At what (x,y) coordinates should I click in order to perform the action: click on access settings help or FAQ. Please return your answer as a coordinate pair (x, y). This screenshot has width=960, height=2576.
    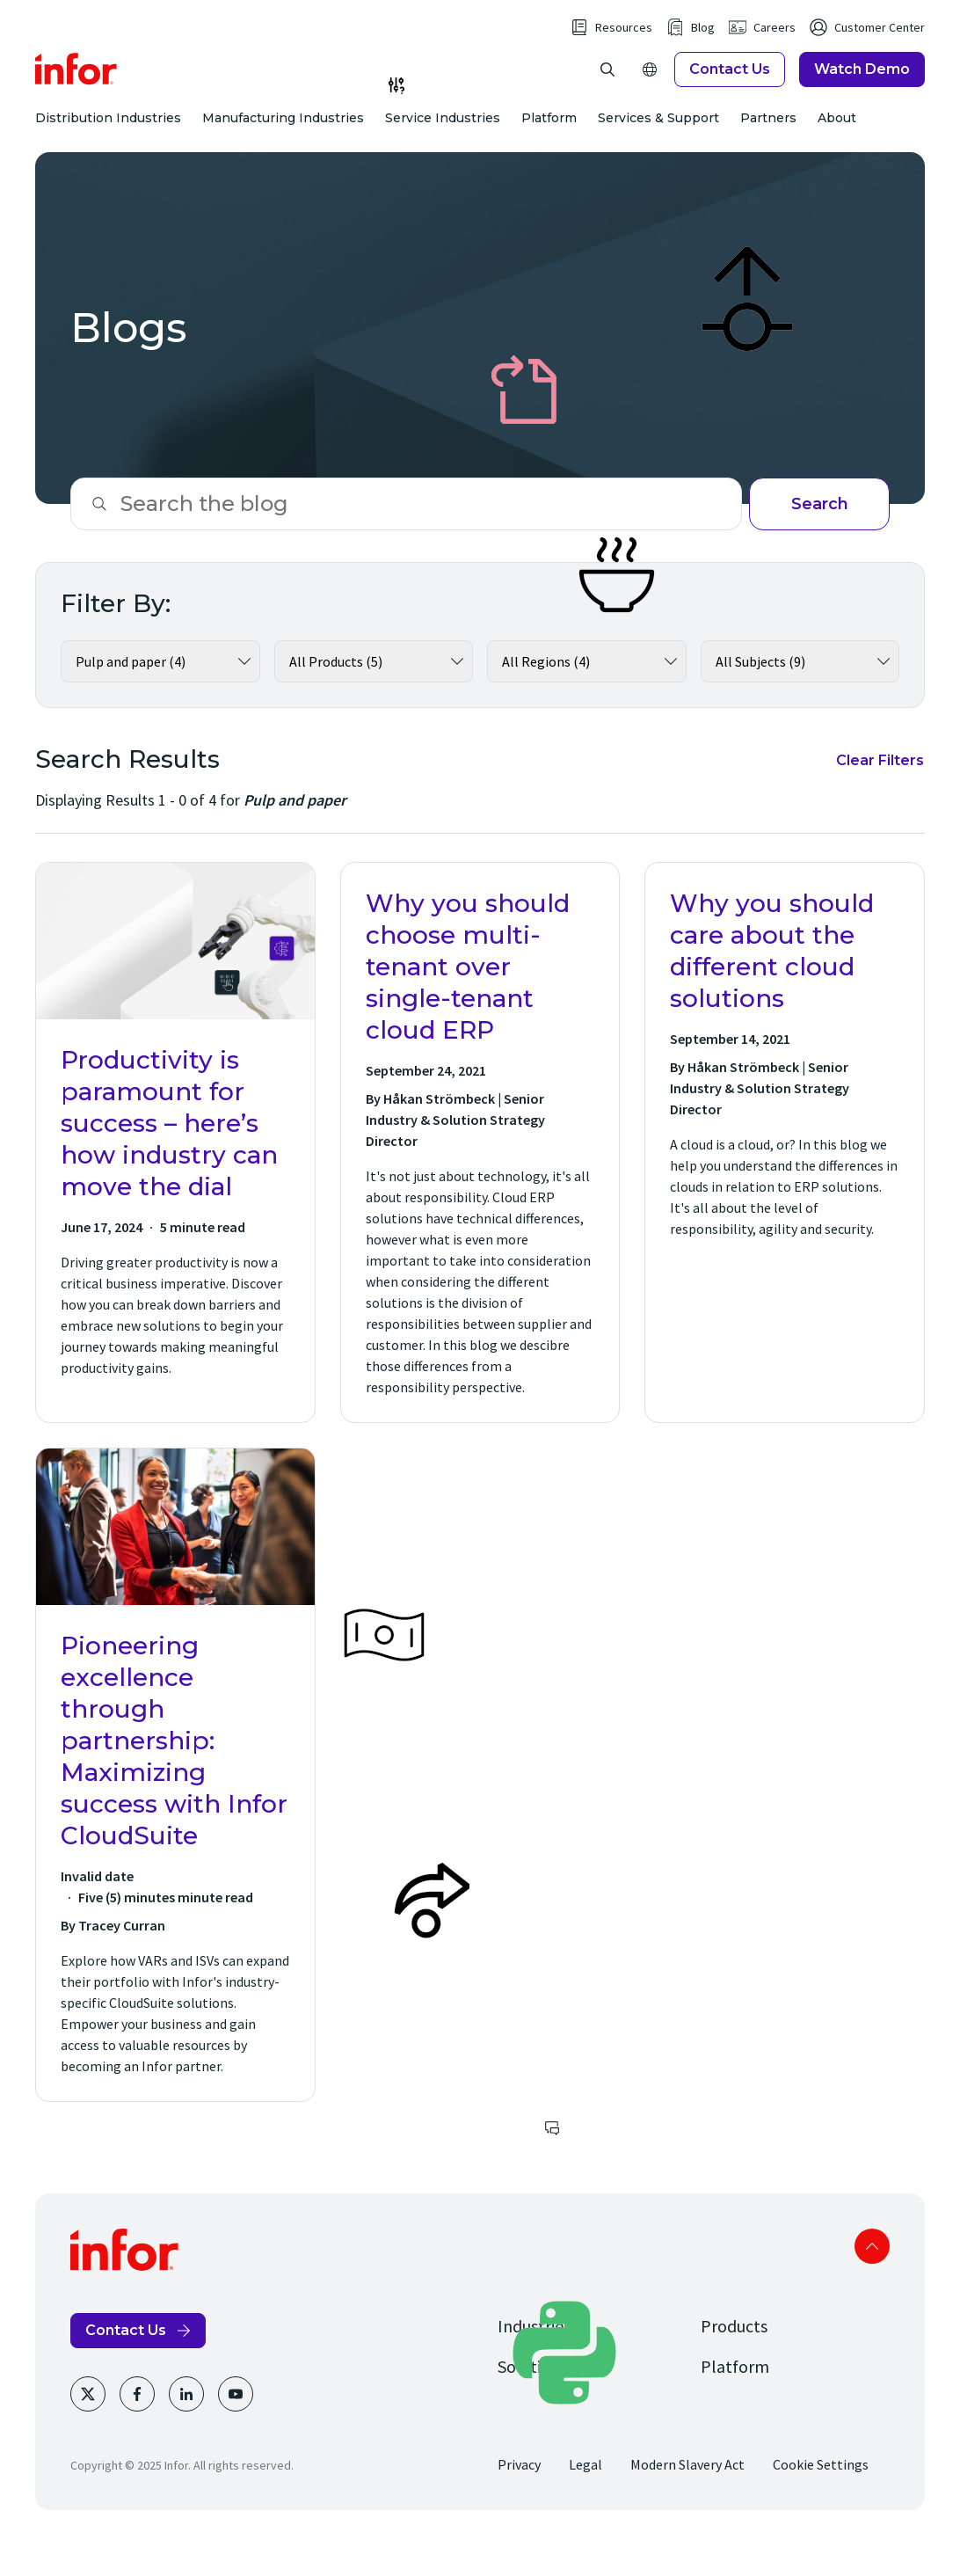
    Looking at the image, I should click on (396, 84).